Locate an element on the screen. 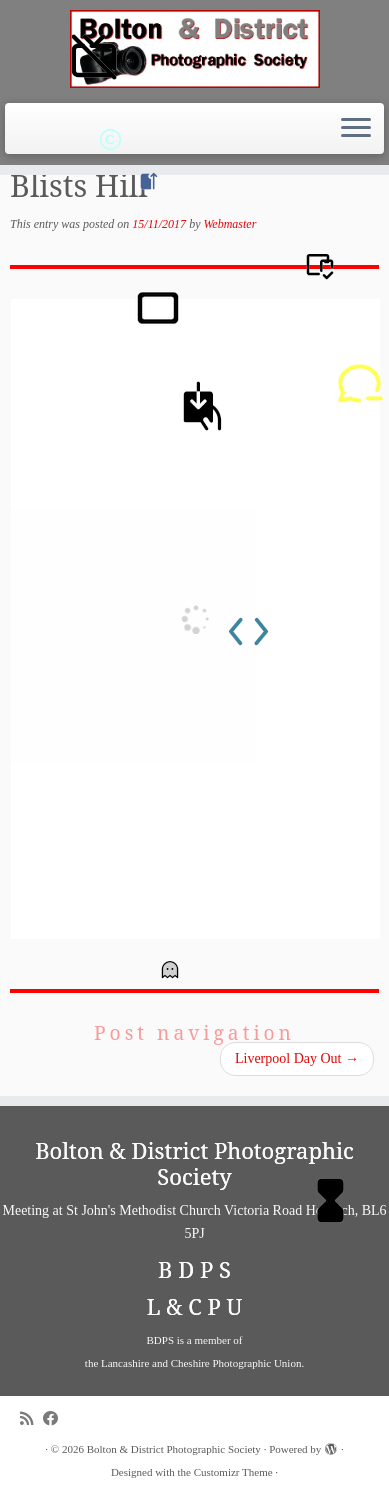 The width and height of the screenshot is (389, 1497). devices successfully synced or connected is located at coordinates (320, 266).